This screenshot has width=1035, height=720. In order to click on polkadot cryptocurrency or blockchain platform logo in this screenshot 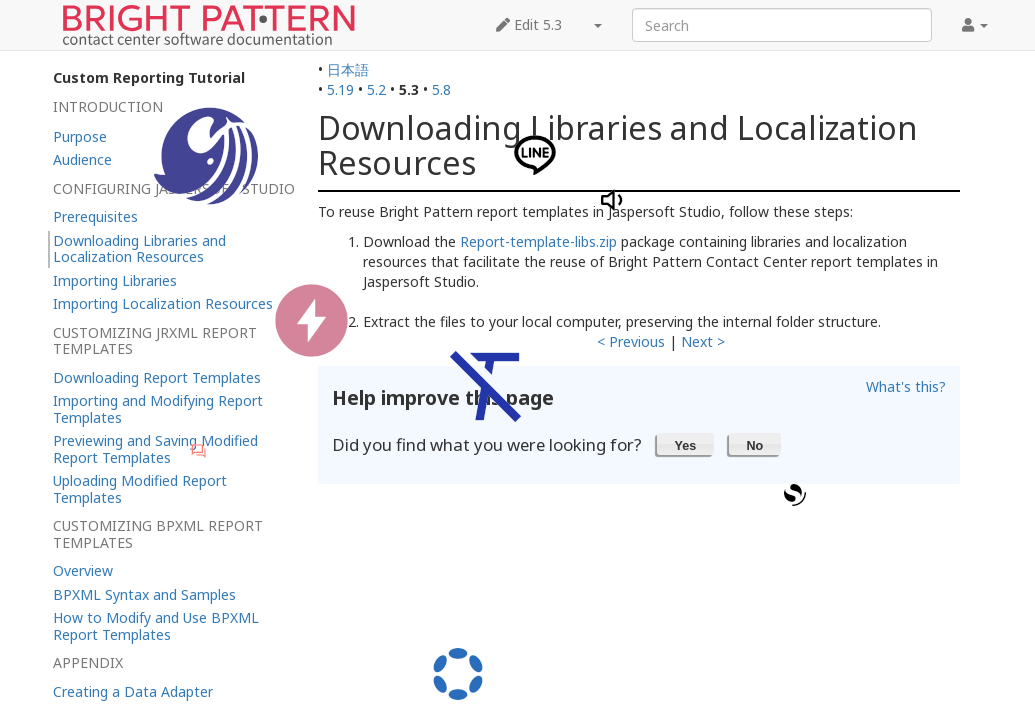, I will do `click(458, 674)`.